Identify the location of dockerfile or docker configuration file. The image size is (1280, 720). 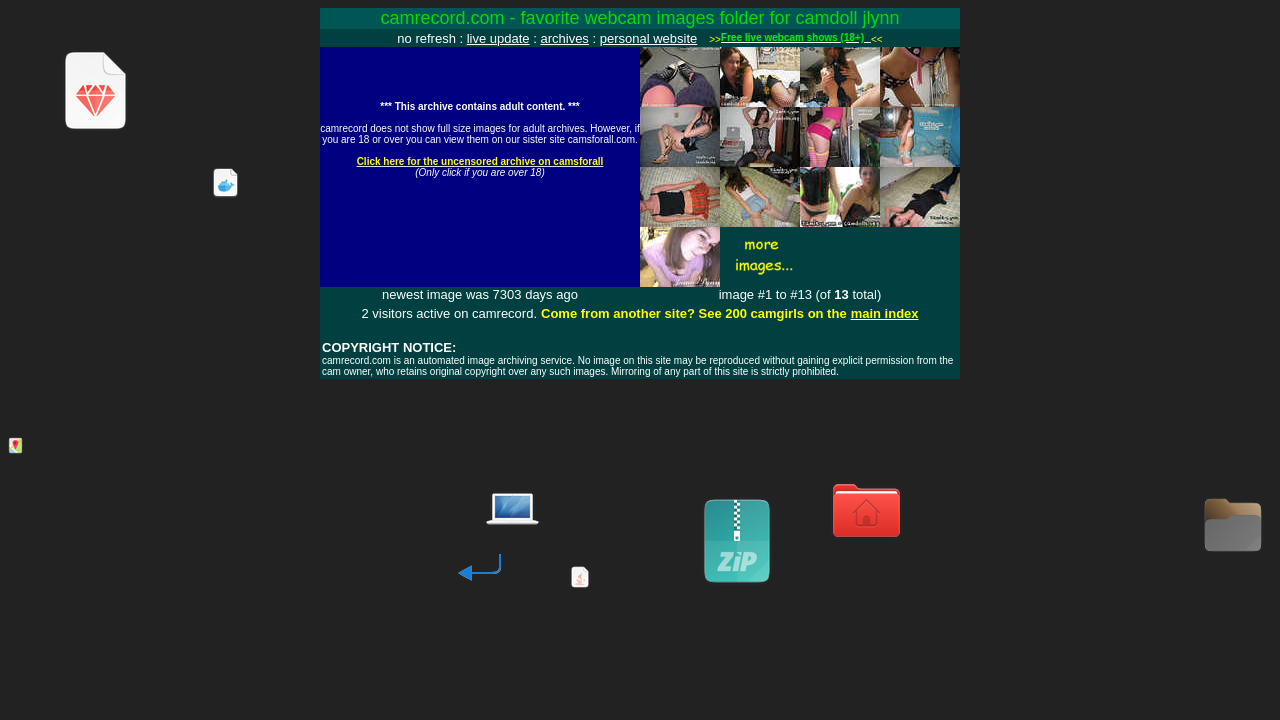
(225, 182).